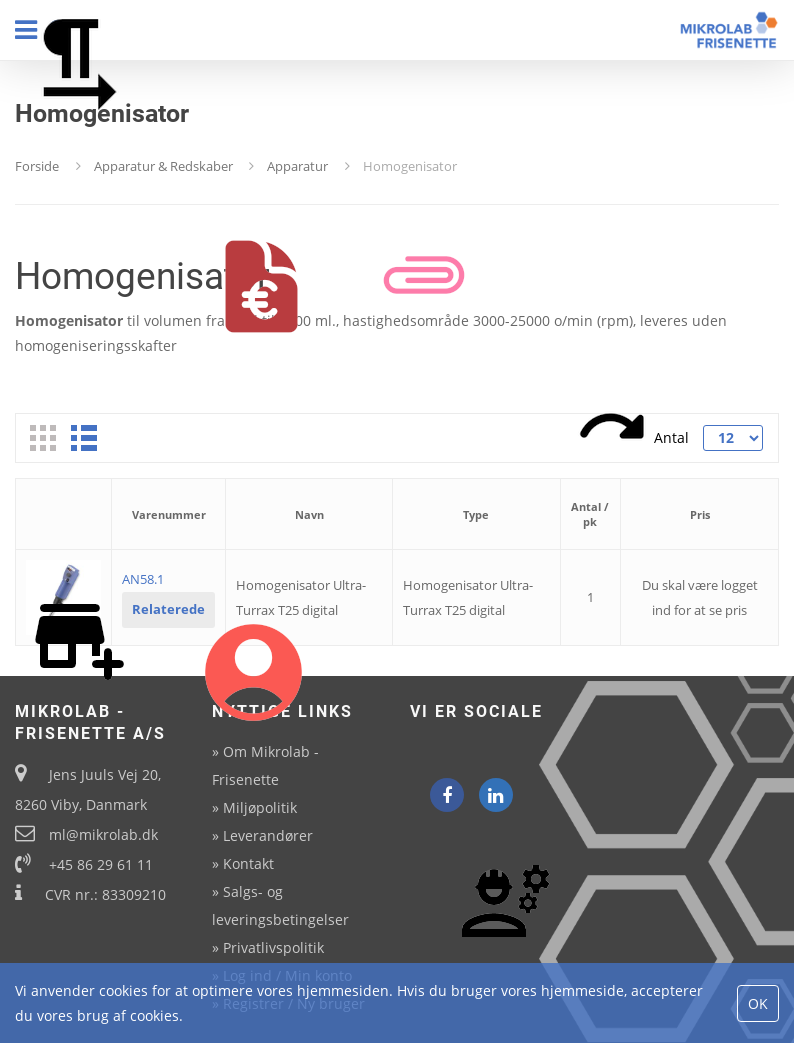 Image resolution: width=794 pixels, height=1043 pixels. I want to click on redo the last undone action, so click(612, 426).